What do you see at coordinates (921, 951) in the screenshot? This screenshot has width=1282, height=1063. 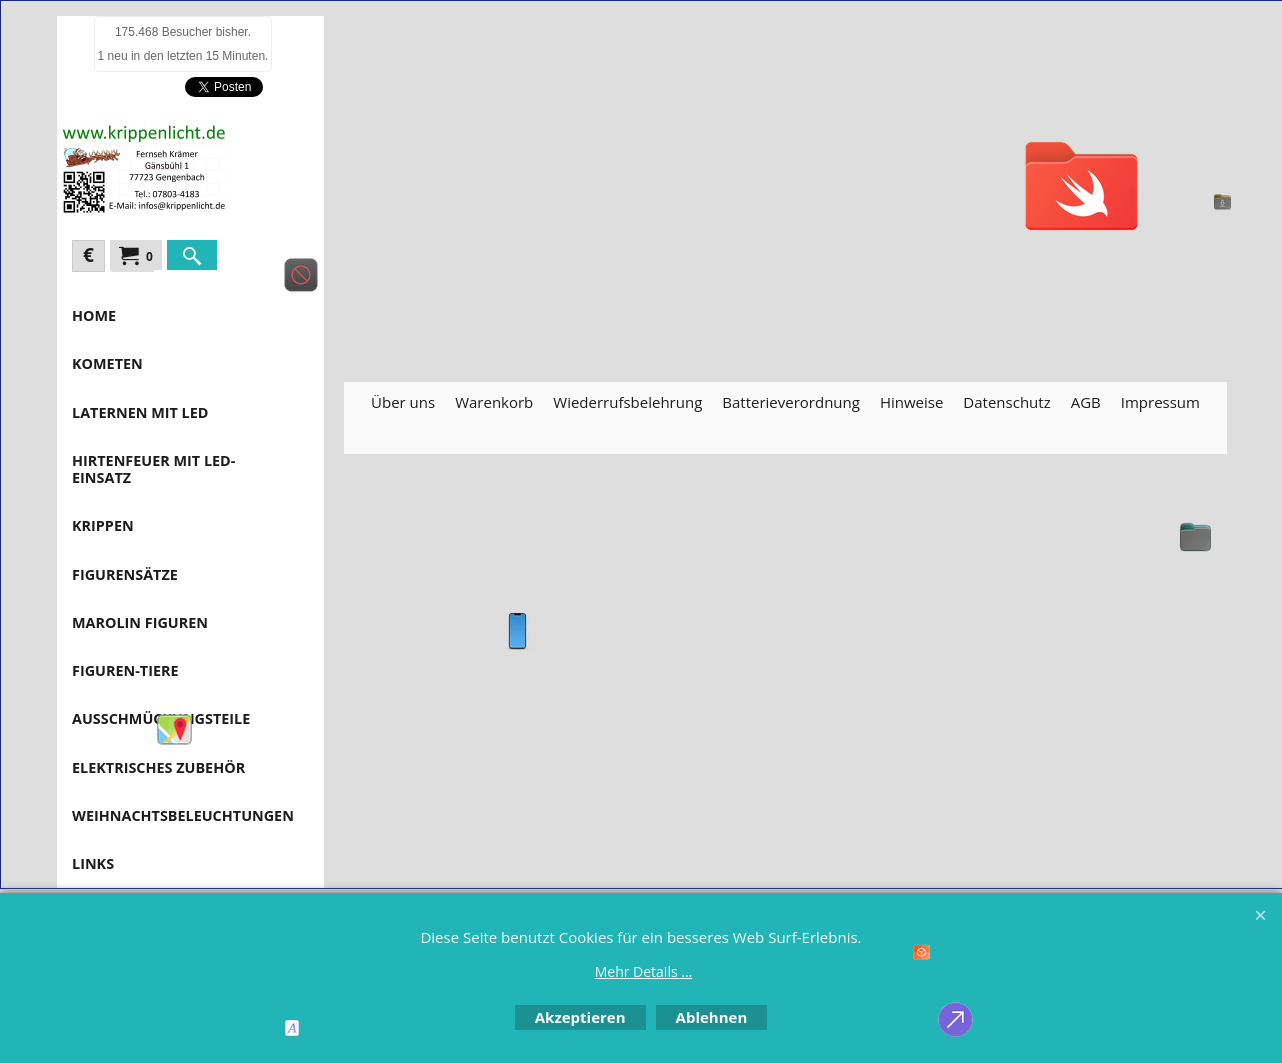 I see `open a 3D model file in STL format` at bounding box center [921, 951].